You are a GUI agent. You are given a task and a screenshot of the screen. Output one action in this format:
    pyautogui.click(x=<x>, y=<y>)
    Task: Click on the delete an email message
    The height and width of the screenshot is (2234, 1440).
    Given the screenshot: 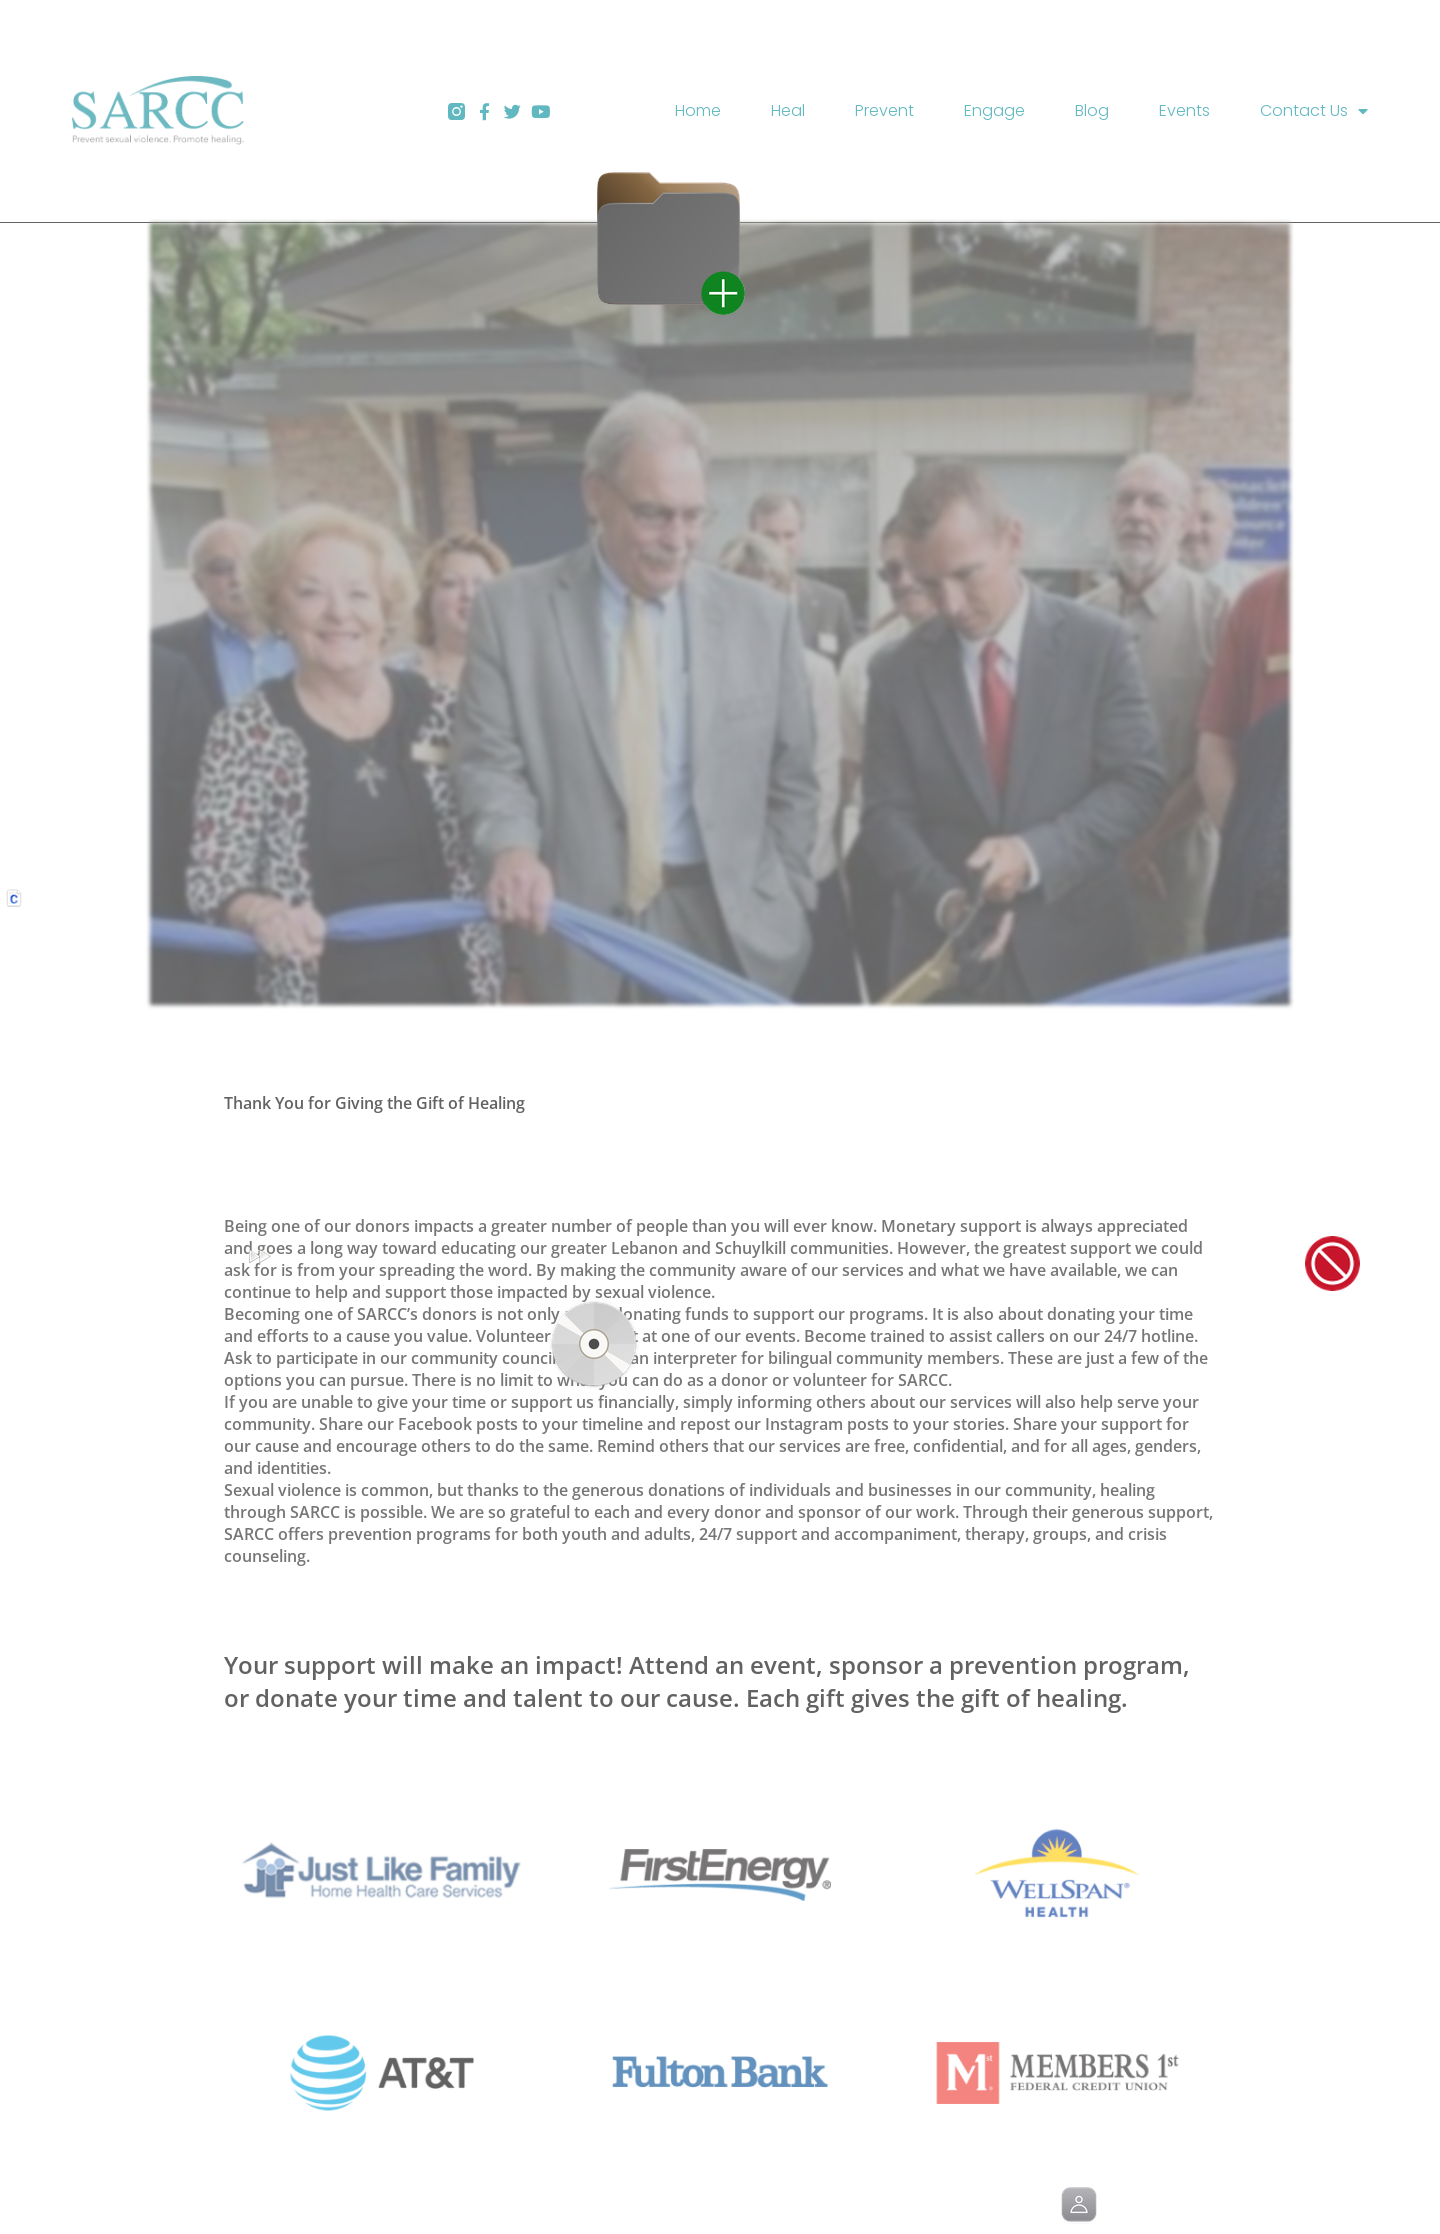 What is the action you would take?
    pyautogui.click(x=1332, y=1263)
    